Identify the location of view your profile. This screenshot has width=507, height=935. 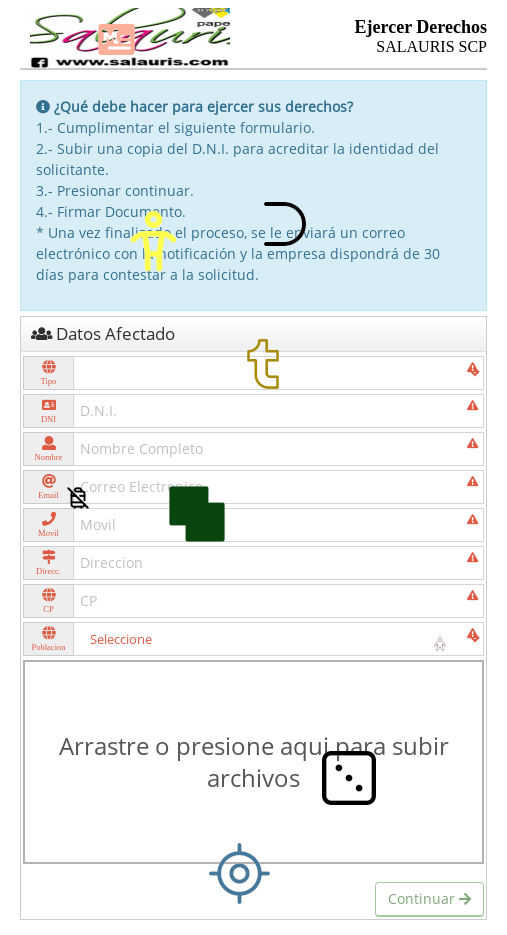
(440, 644).